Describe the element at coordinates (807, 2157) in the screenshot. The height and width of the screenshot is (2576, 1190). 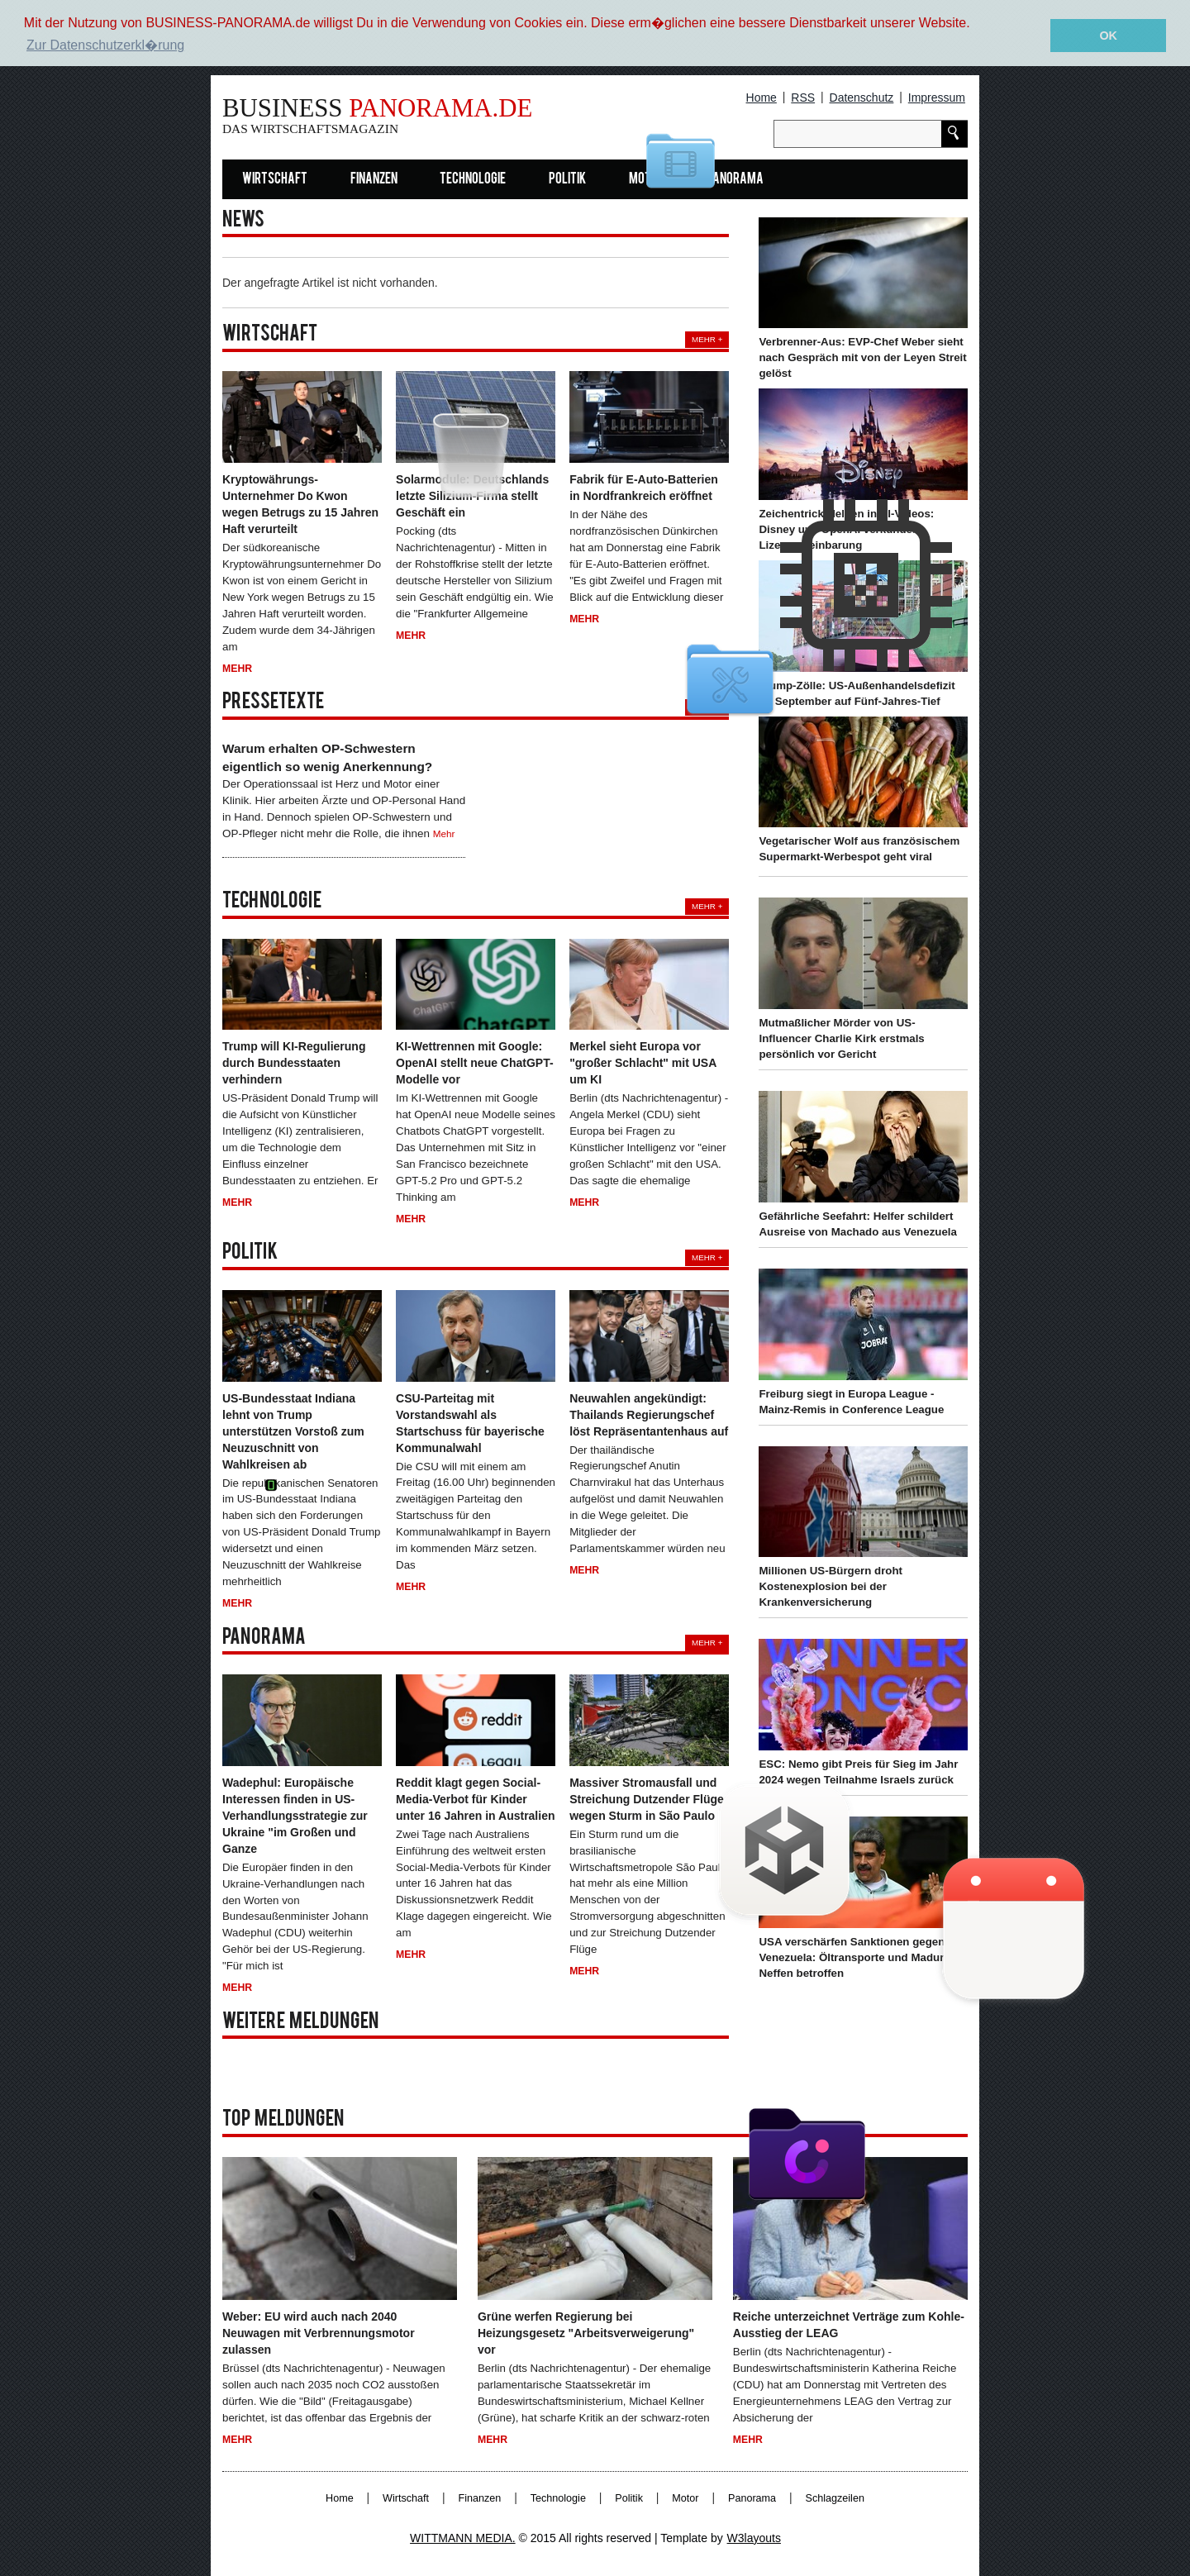
I see `open wondershare democreator project folder` at that location.